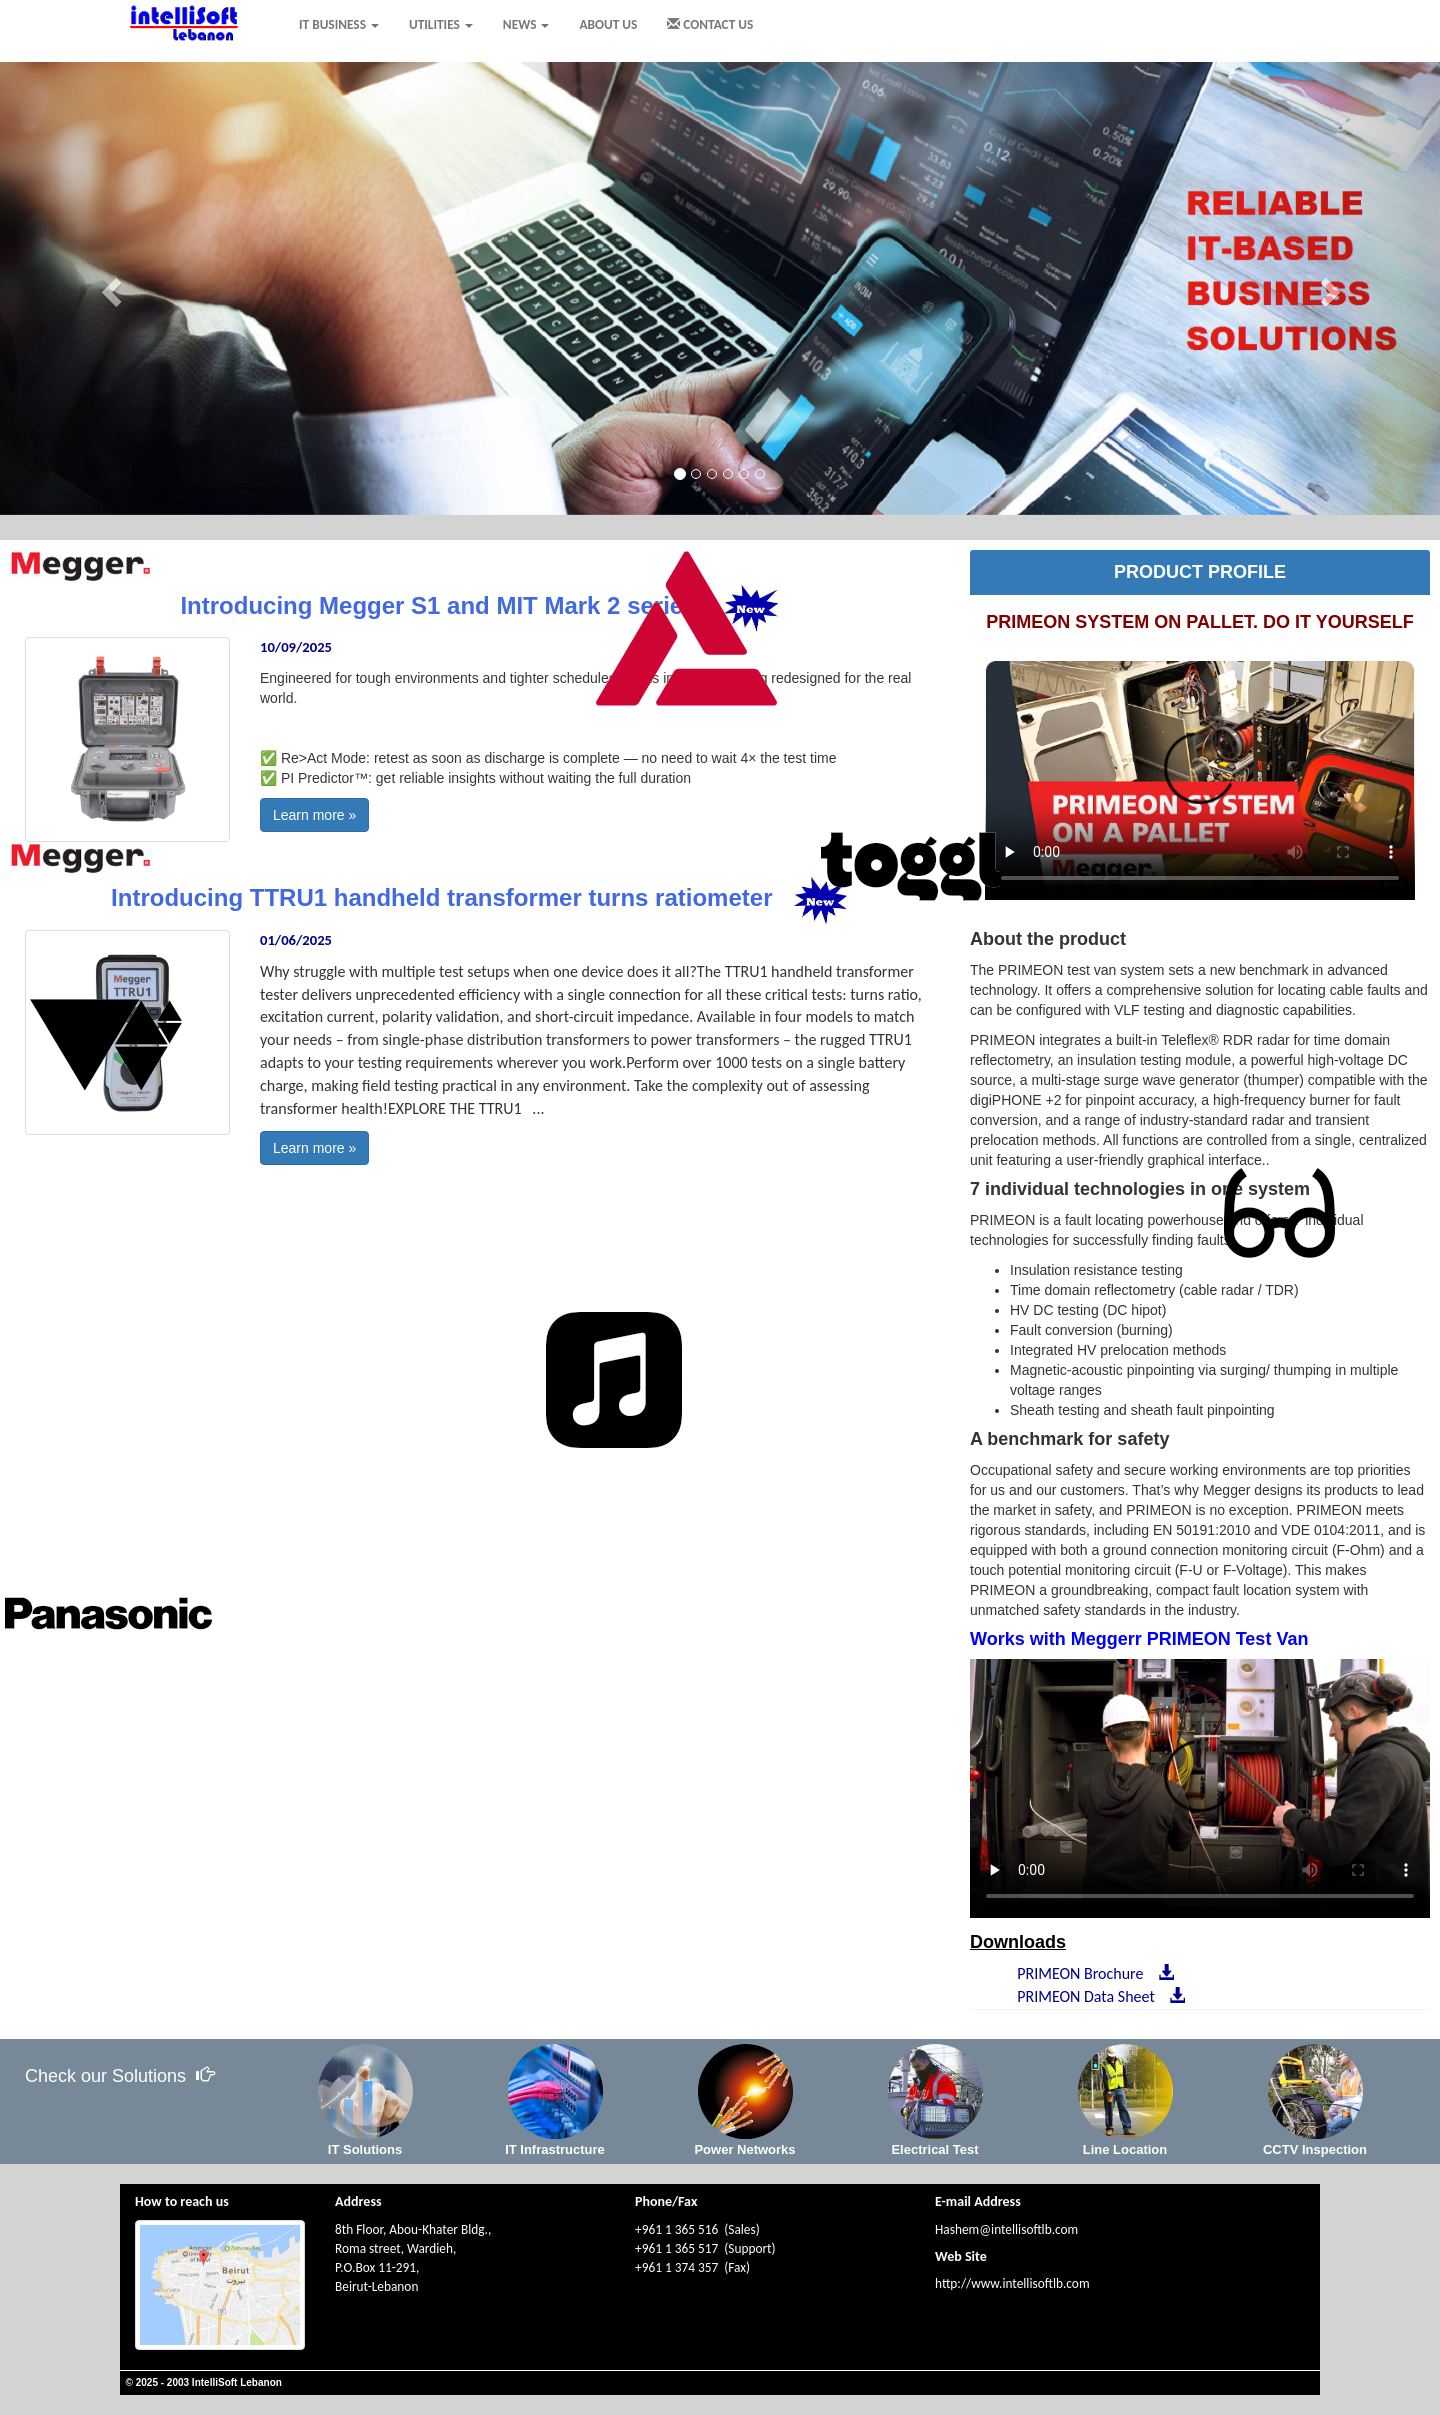 Image resolution: width=1440 pixels, height=2415 pixels. I want to click on WebGPU technology or API branding, so click(106, 1045).